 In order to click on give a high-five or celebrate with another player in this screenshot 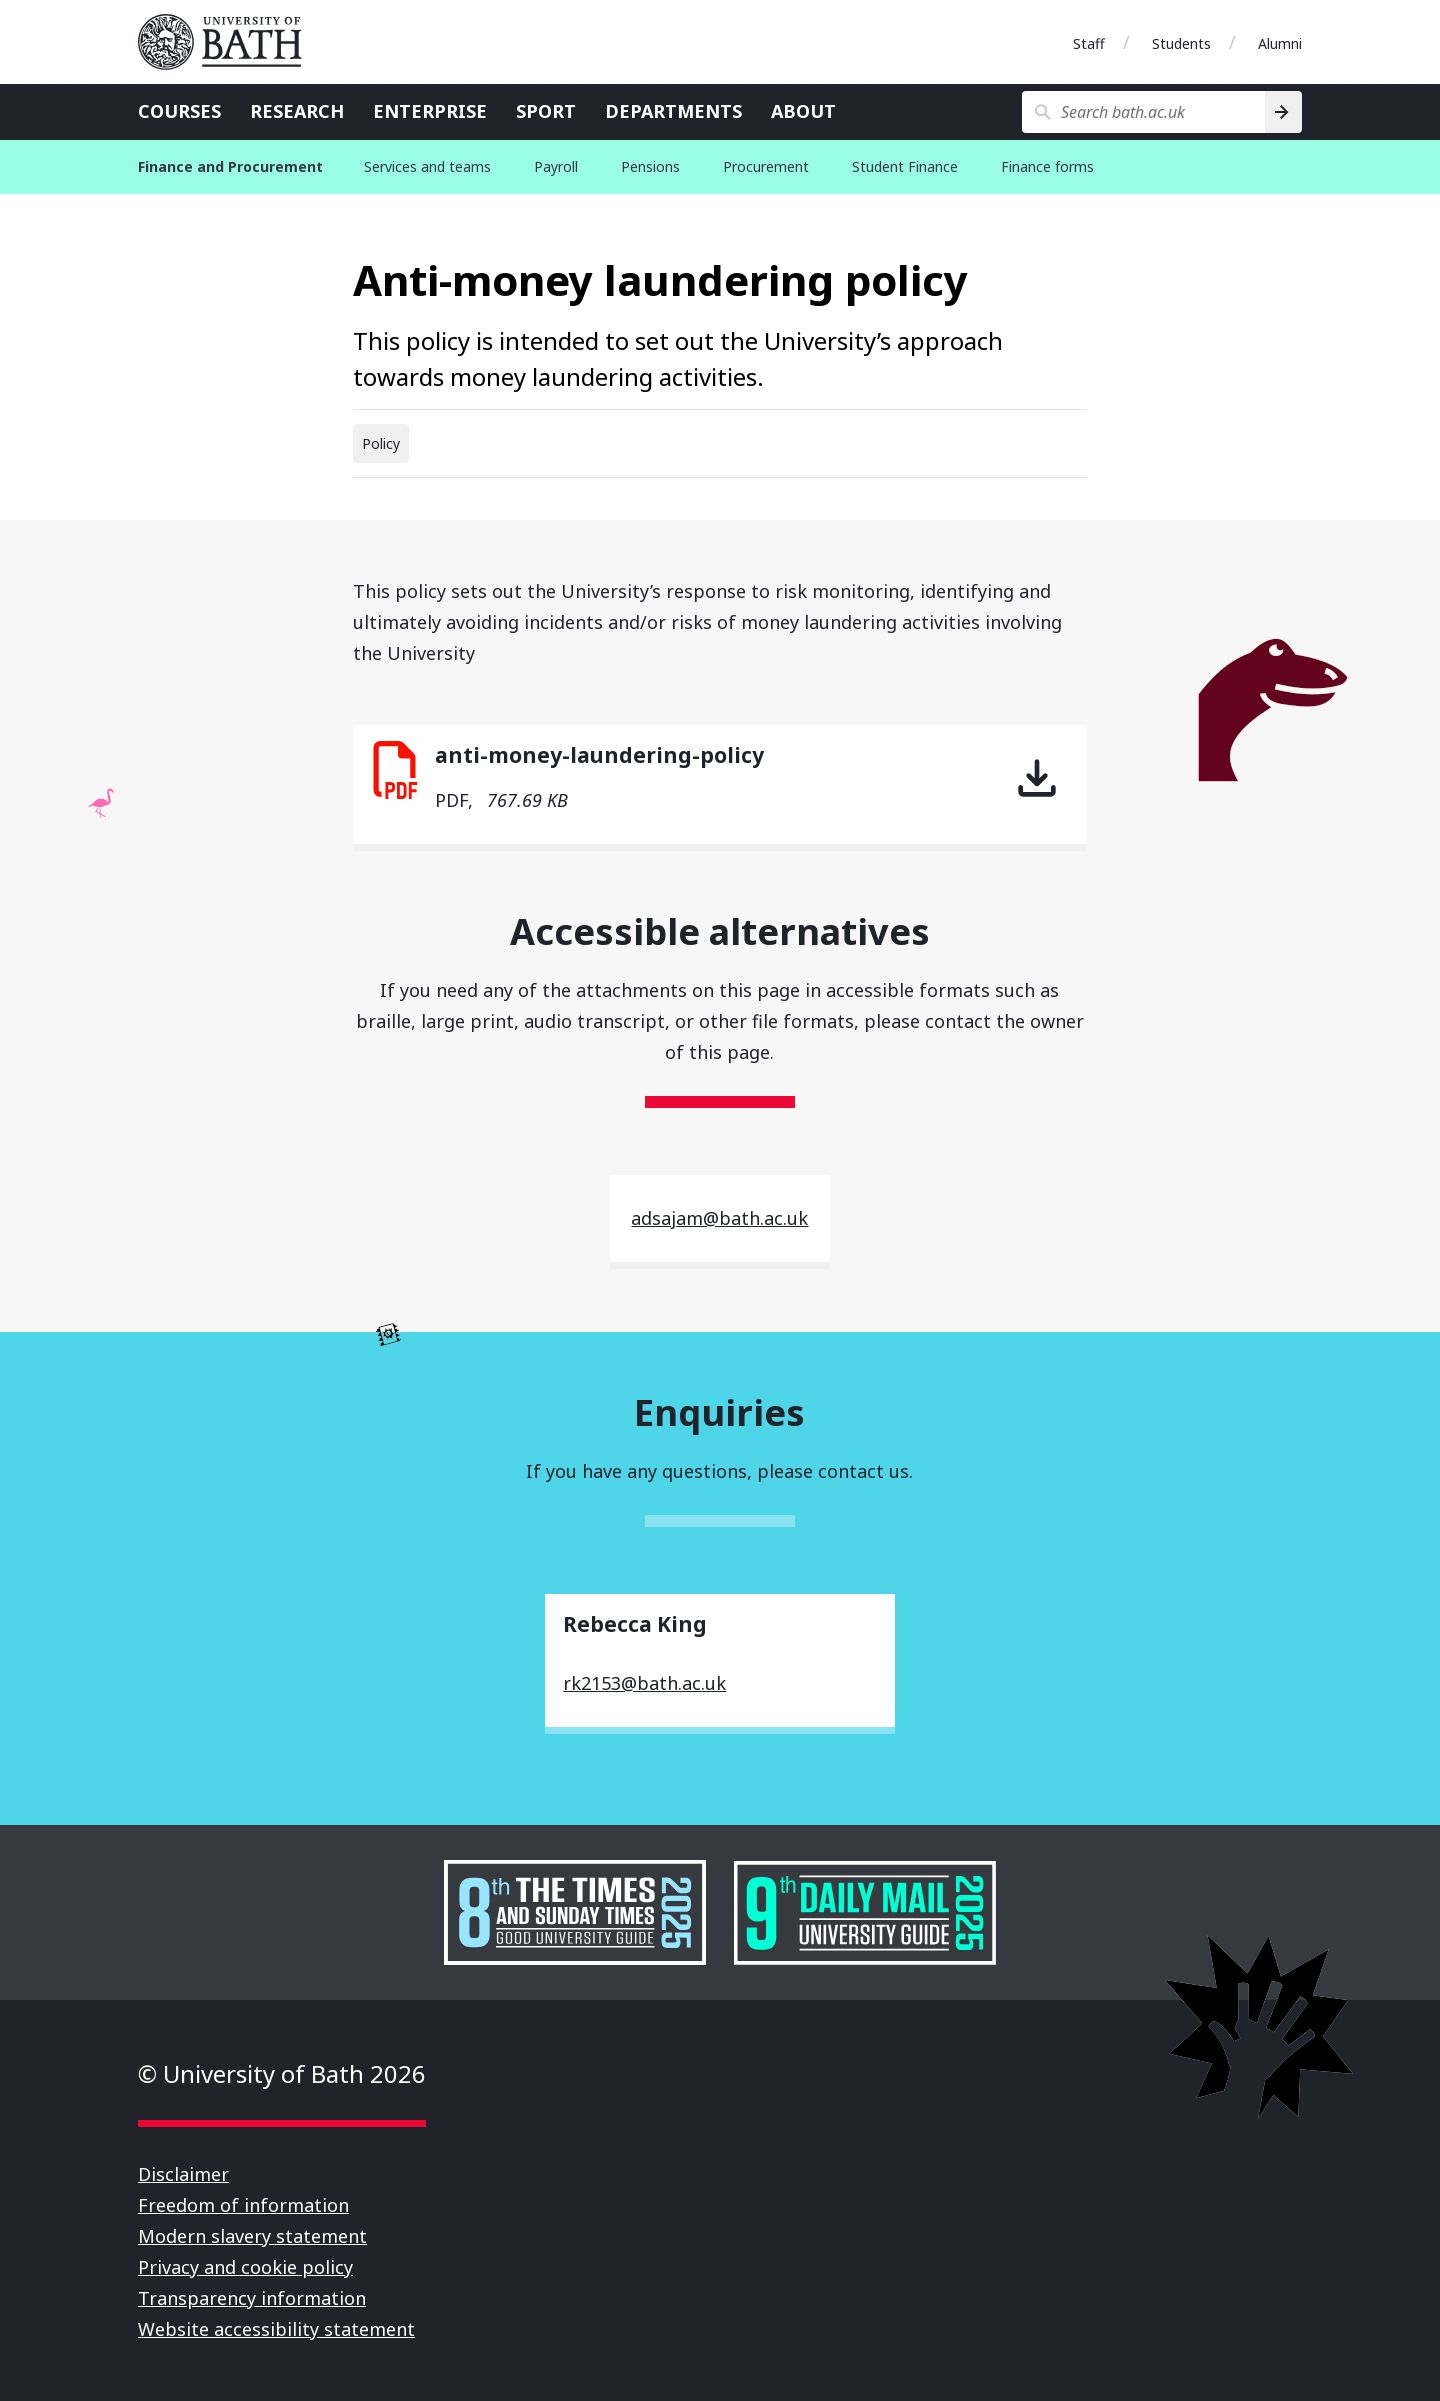, I will do `click(1258, 2029)`.